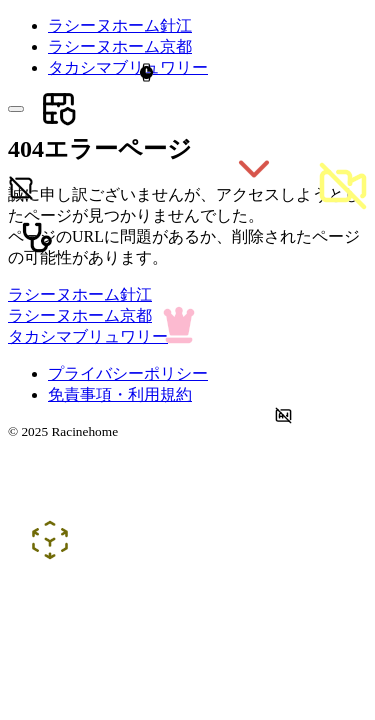 The width and height of the screenshot is (375, 720). I want to click on turn off camera or disable video, so click(343, 186).